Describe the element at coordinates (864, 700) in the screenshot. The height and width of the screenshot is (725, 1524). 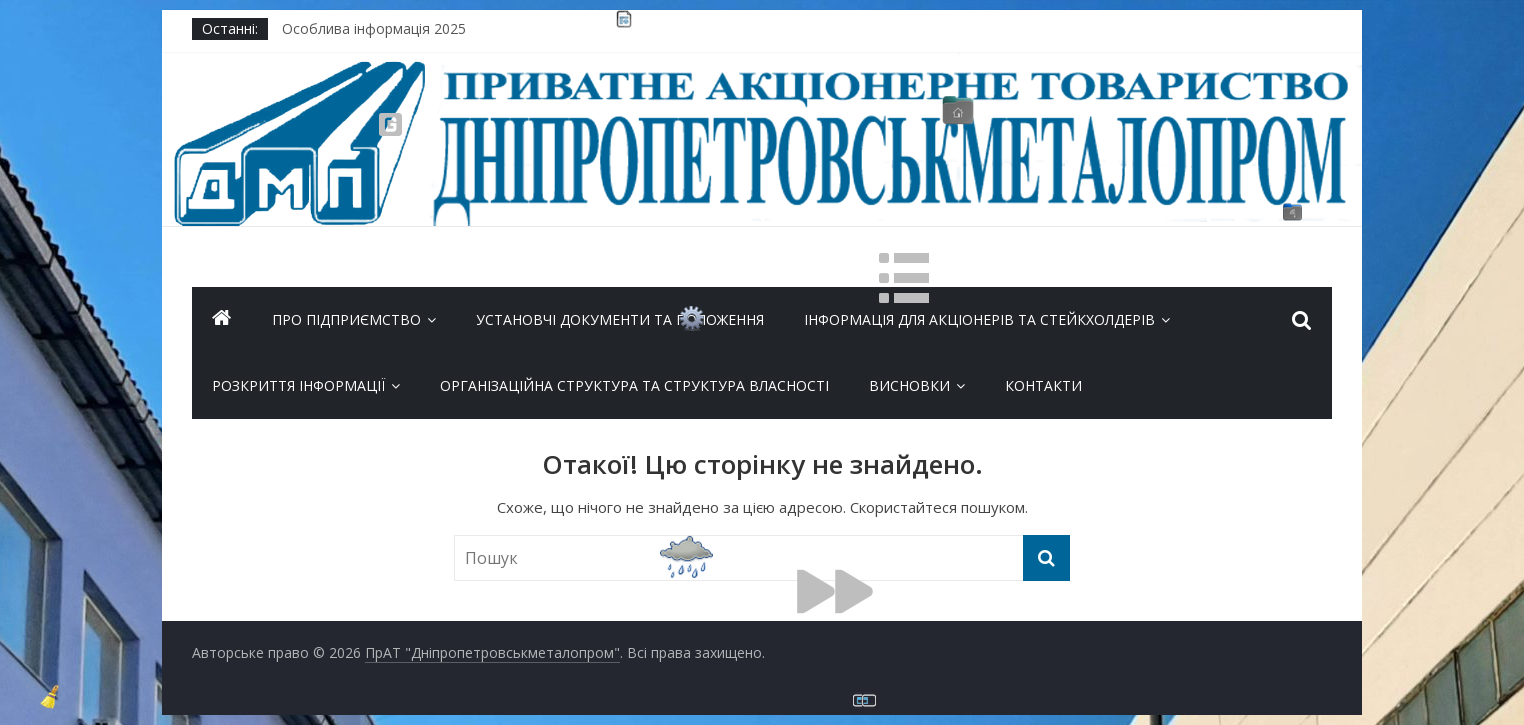
I see `snap window to left half of screen` at that location.